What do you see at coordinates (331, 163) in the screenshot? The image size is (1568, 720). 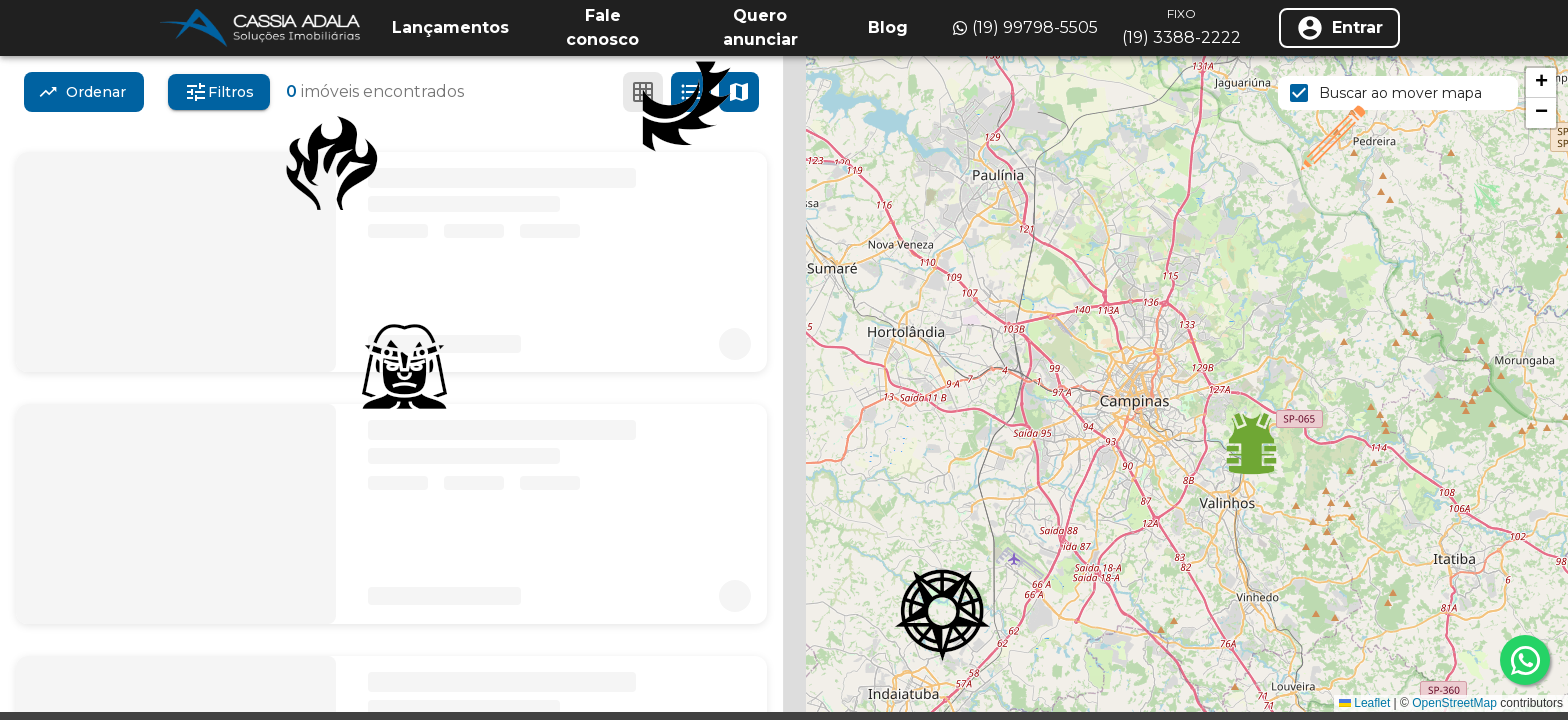 I see `activate fire attack ability` at bounding box center [331, 163].